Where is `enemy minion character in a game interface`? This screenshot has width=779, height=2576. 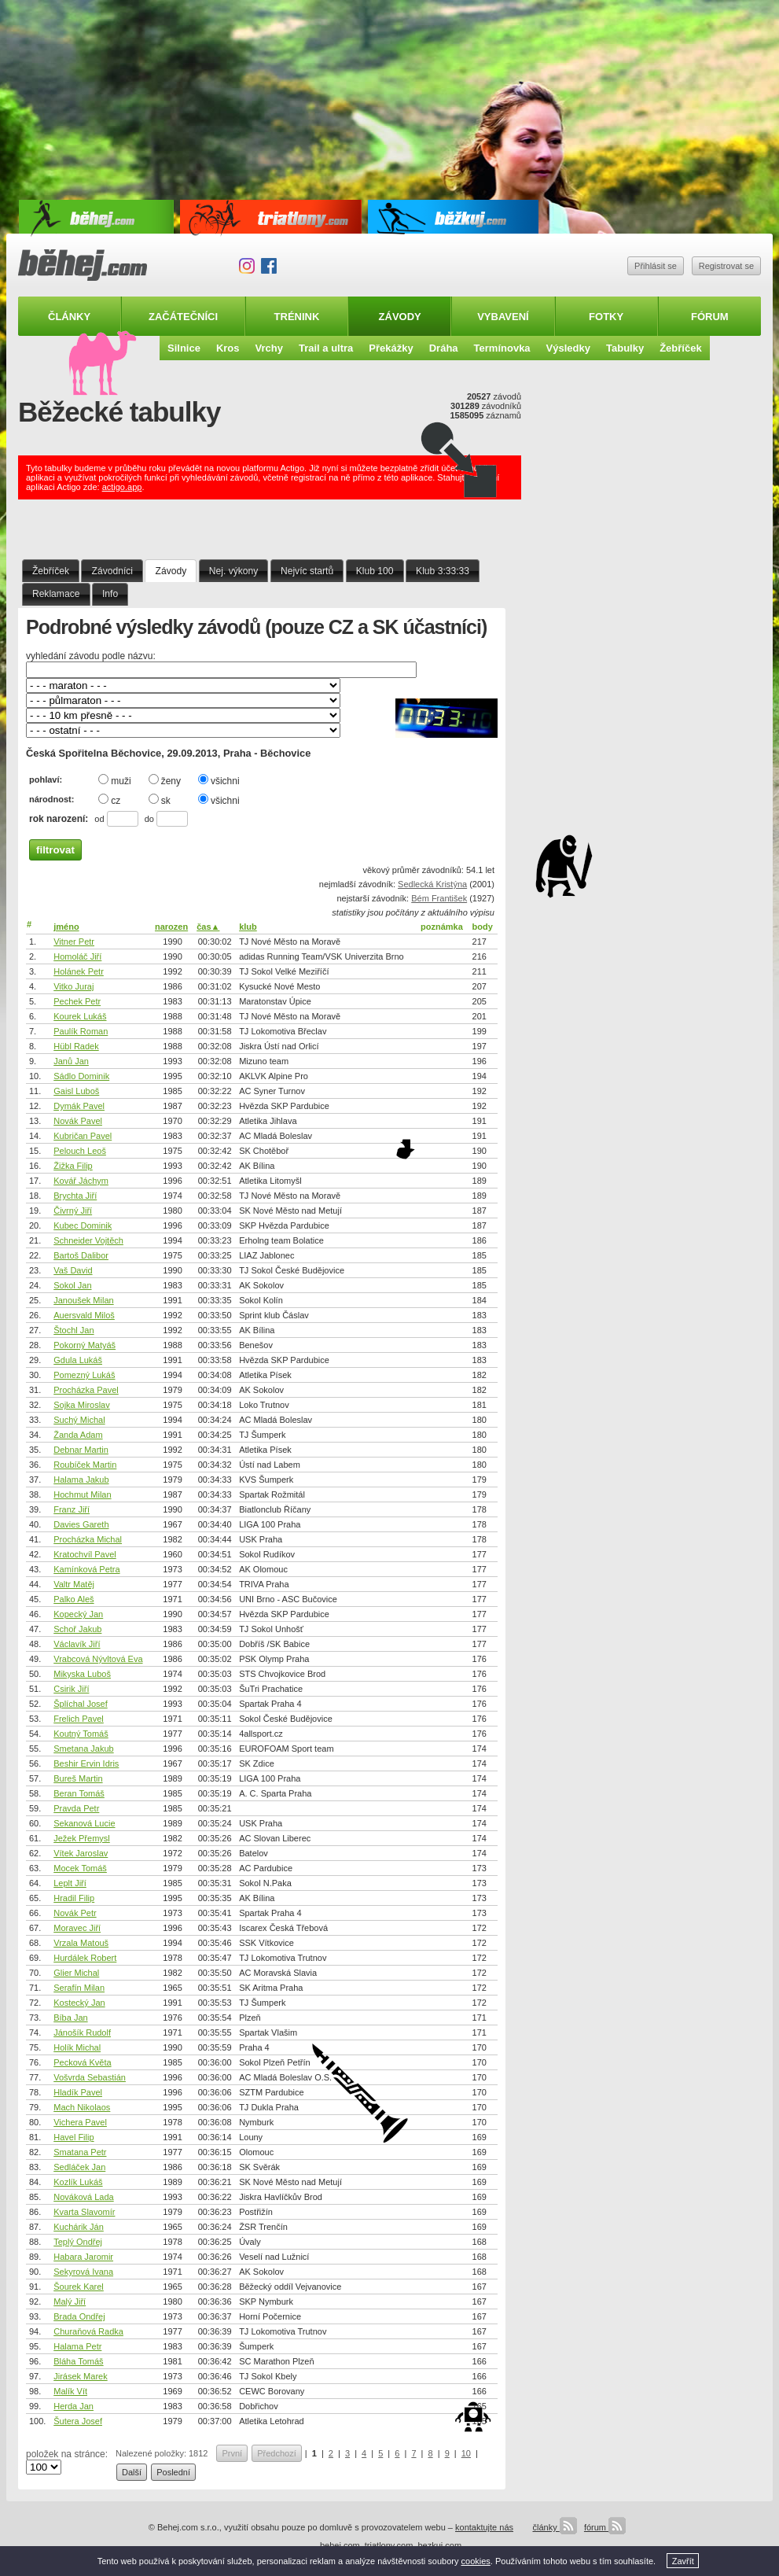 enemy minion character in a game interface is located at coordinates (564, 866).